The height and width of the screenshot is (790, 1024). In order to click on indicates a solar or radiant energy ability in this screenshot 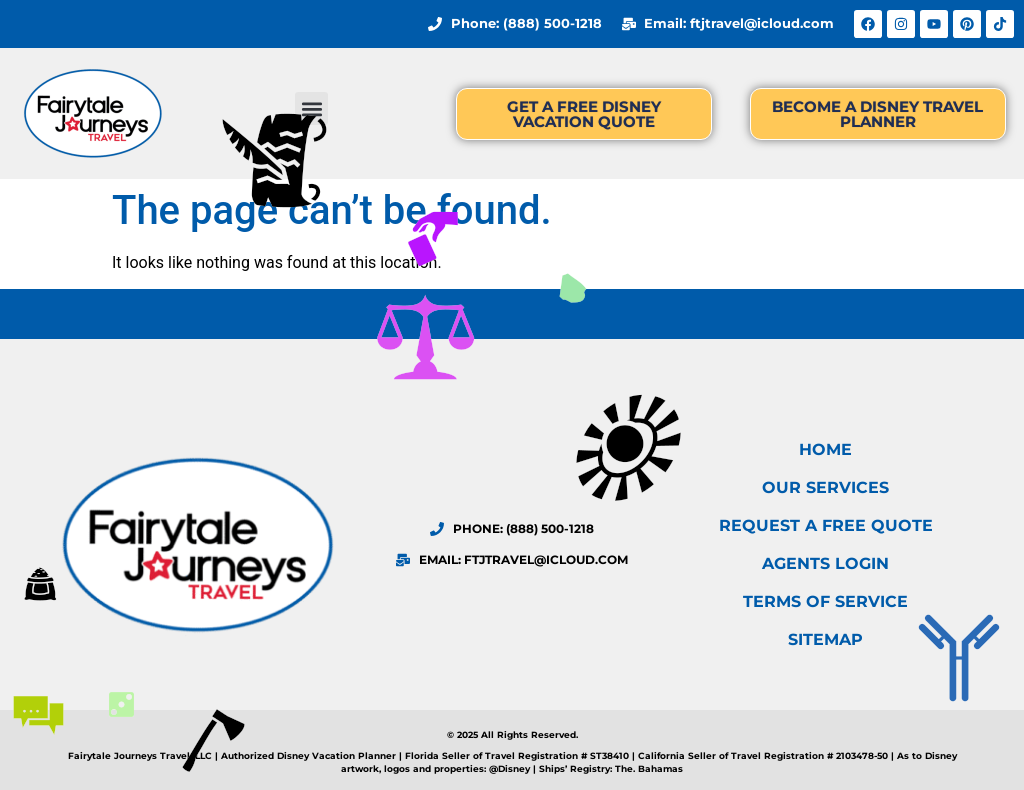, I will do `click(629, 447)`.